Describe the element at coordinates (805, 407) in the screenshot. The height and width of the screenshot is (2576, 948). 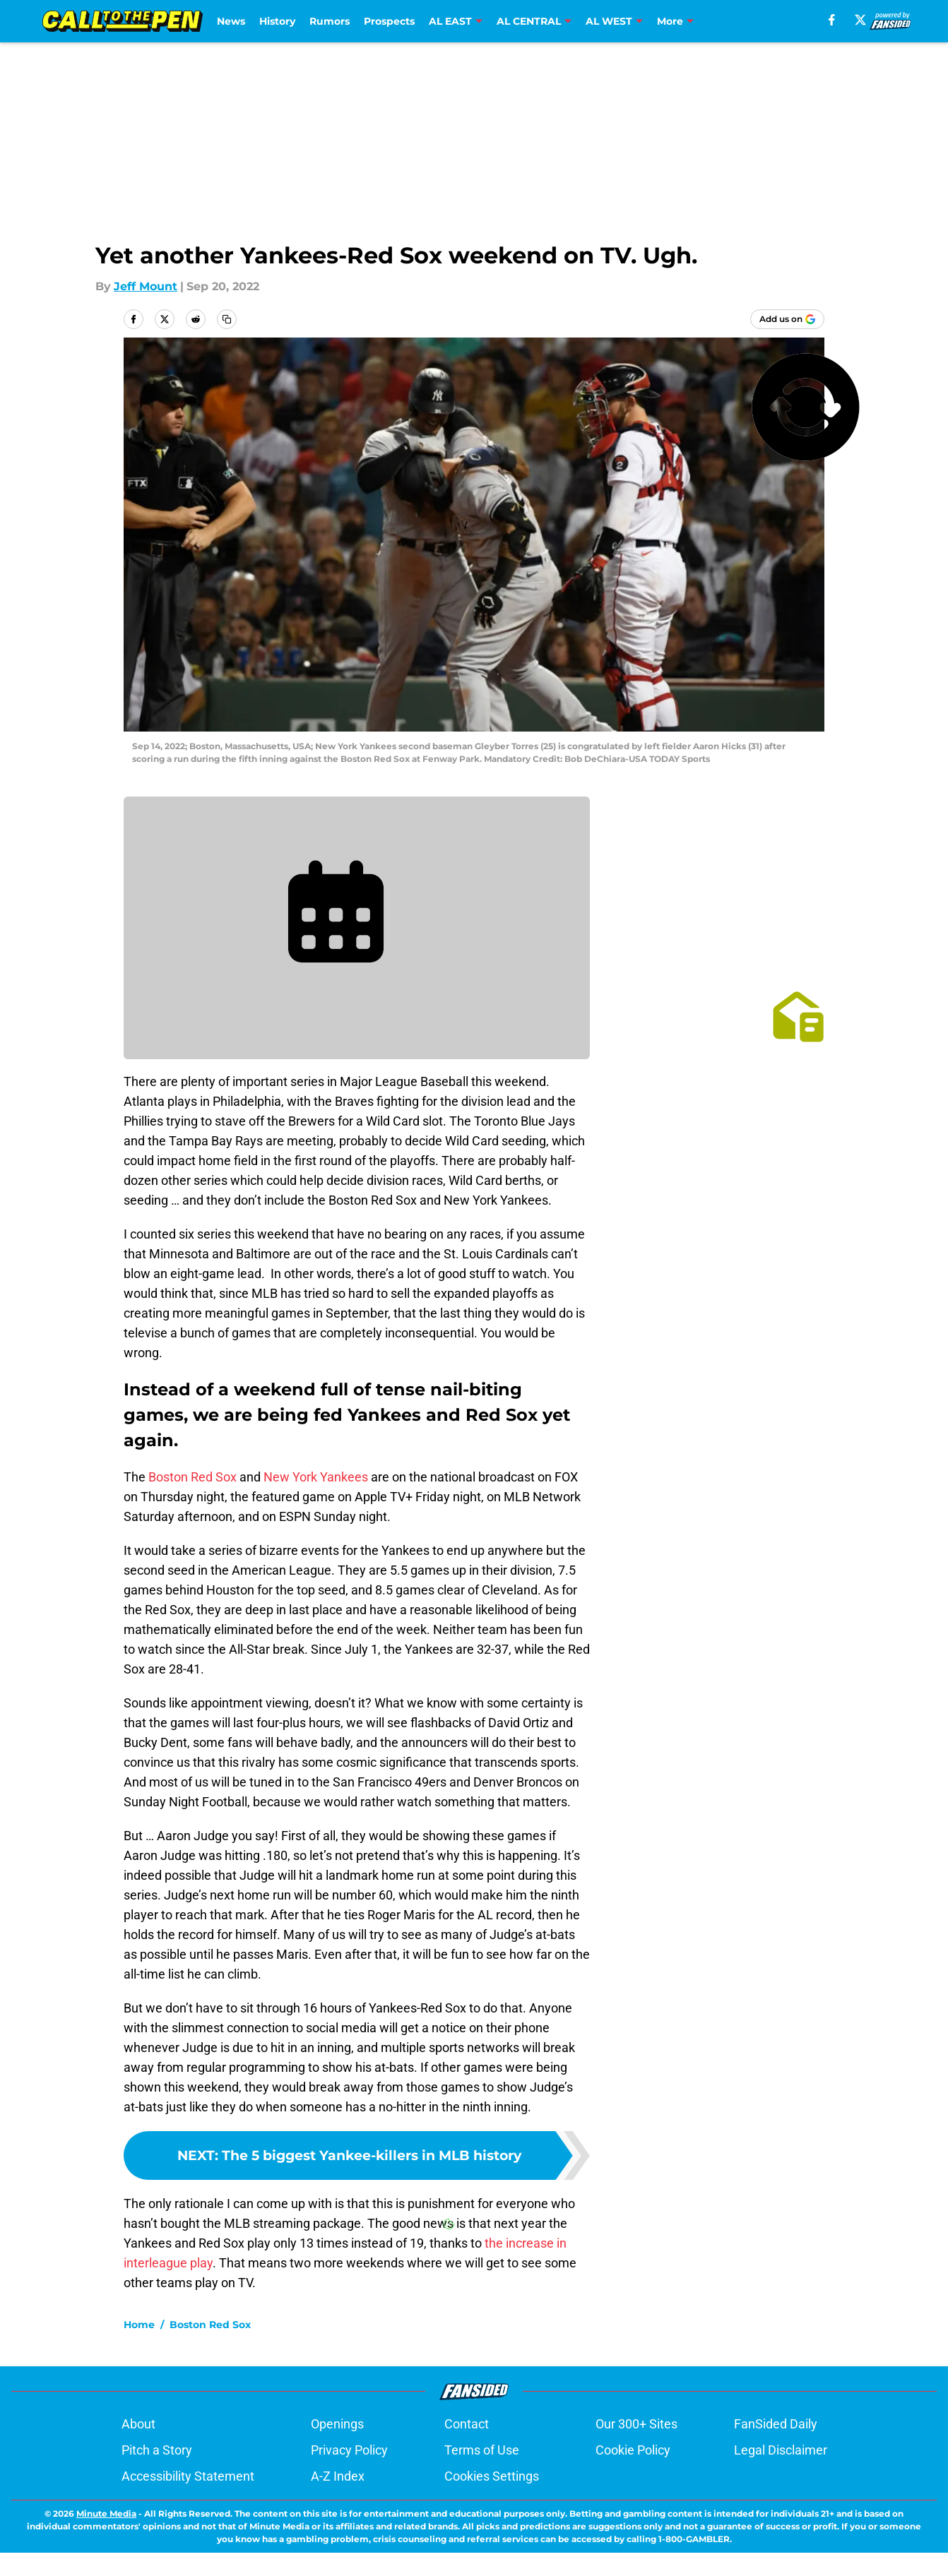
I see `sync data or refresh content` at that location.